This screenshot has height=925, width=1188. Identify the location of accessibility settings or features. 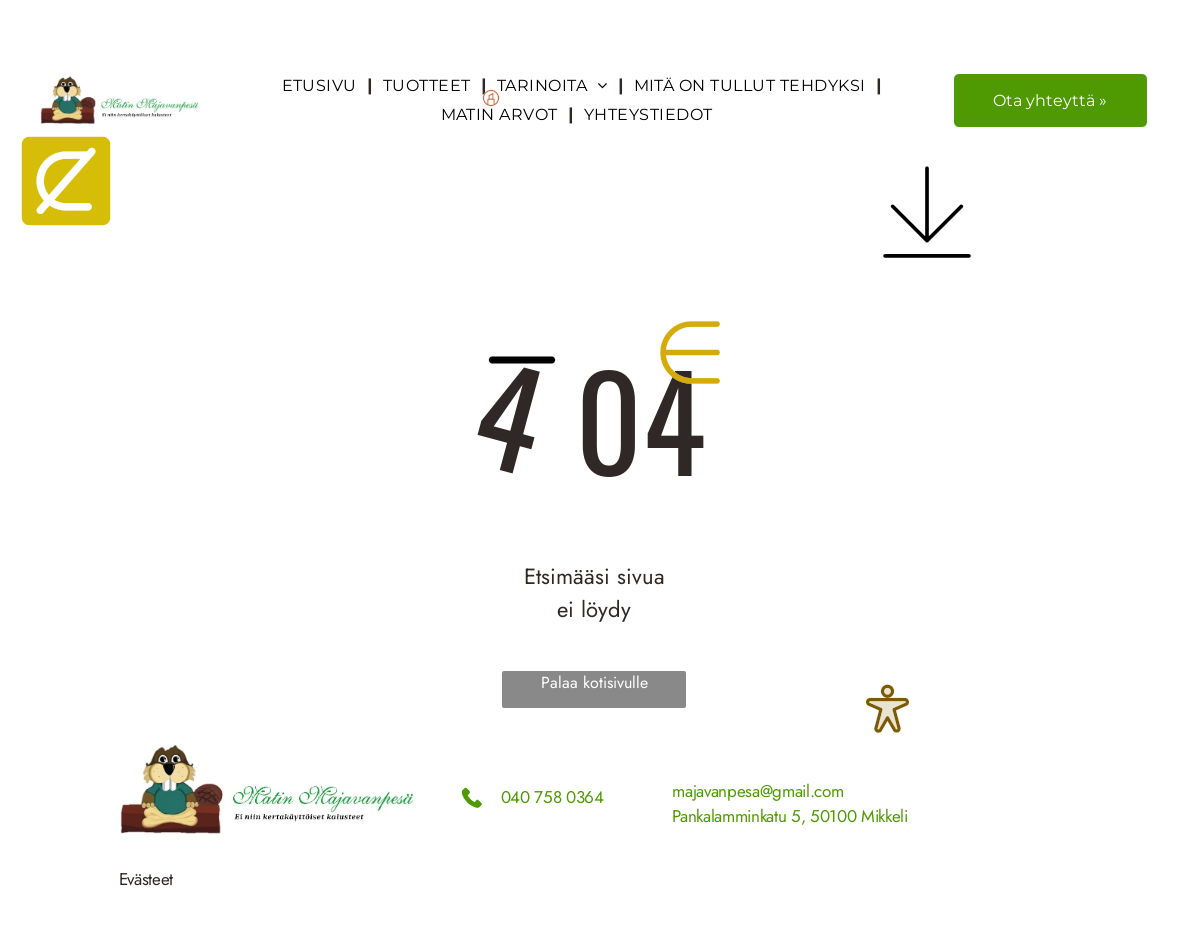
(887, 709).